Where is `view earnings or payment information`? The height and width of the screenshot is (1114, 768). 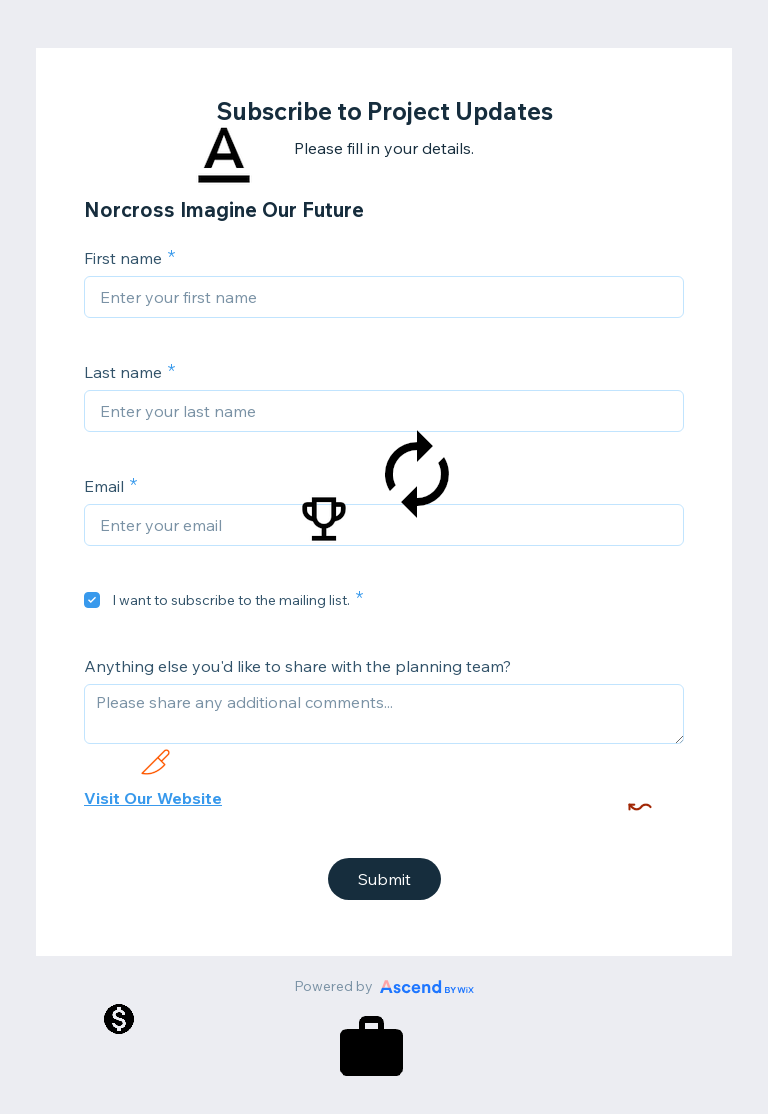
view earnings or payment information is located at coordinates (119, 1019).